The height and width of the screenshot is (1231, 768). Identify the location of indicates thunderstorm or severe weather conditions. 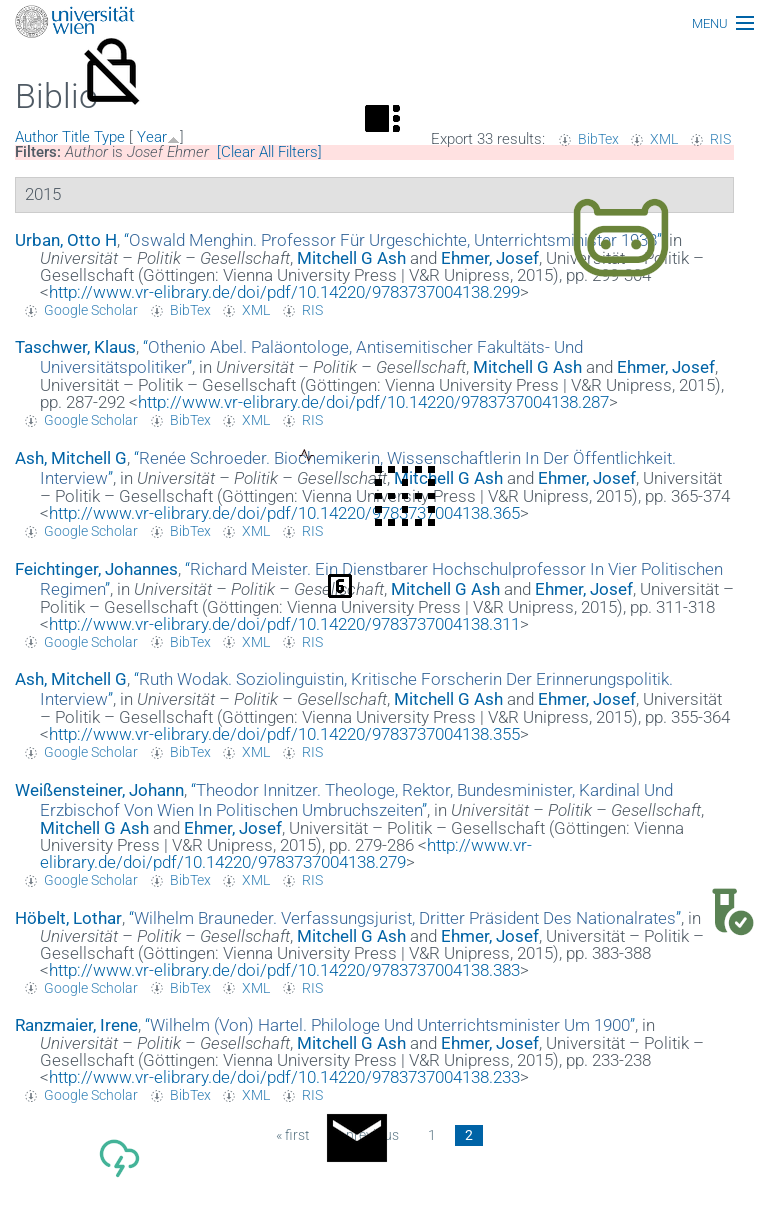
(119, 1157).